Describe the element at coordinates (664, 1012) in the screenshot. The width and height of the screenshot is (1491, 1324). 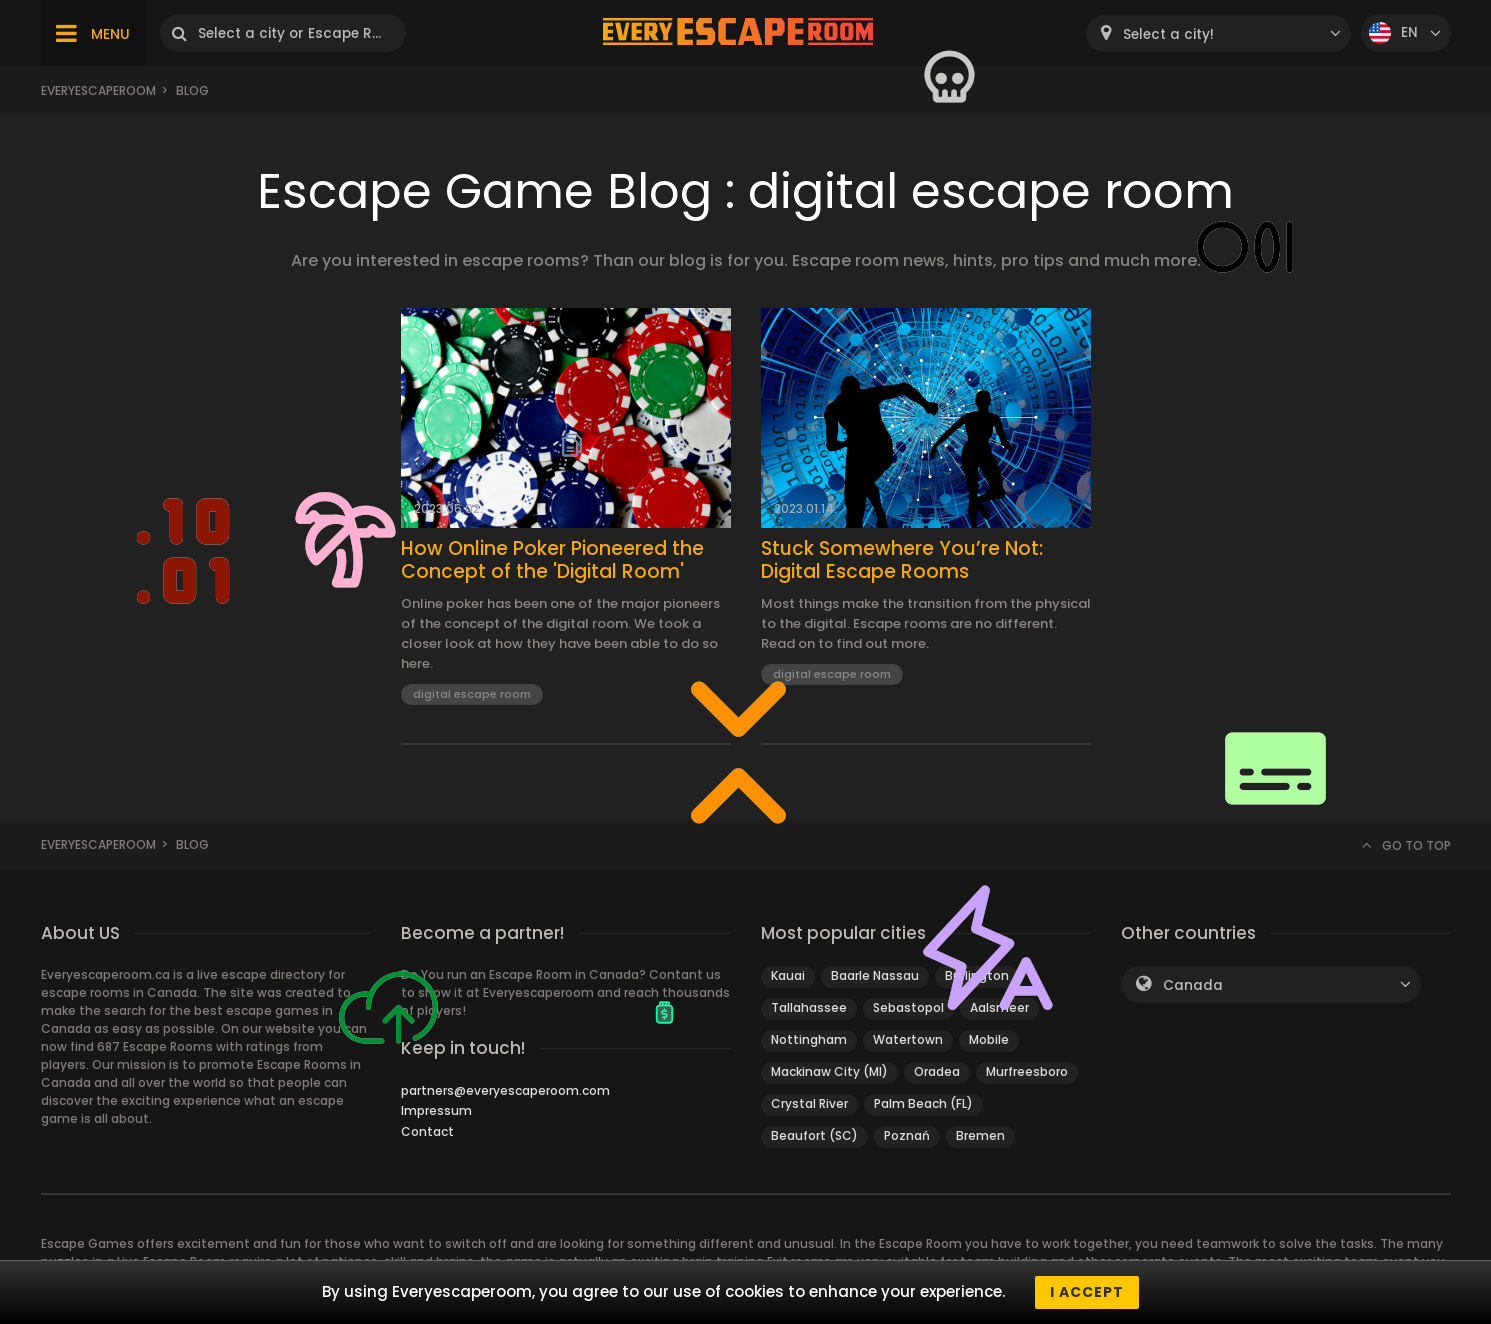
I see `send a tip or donation` at that location.